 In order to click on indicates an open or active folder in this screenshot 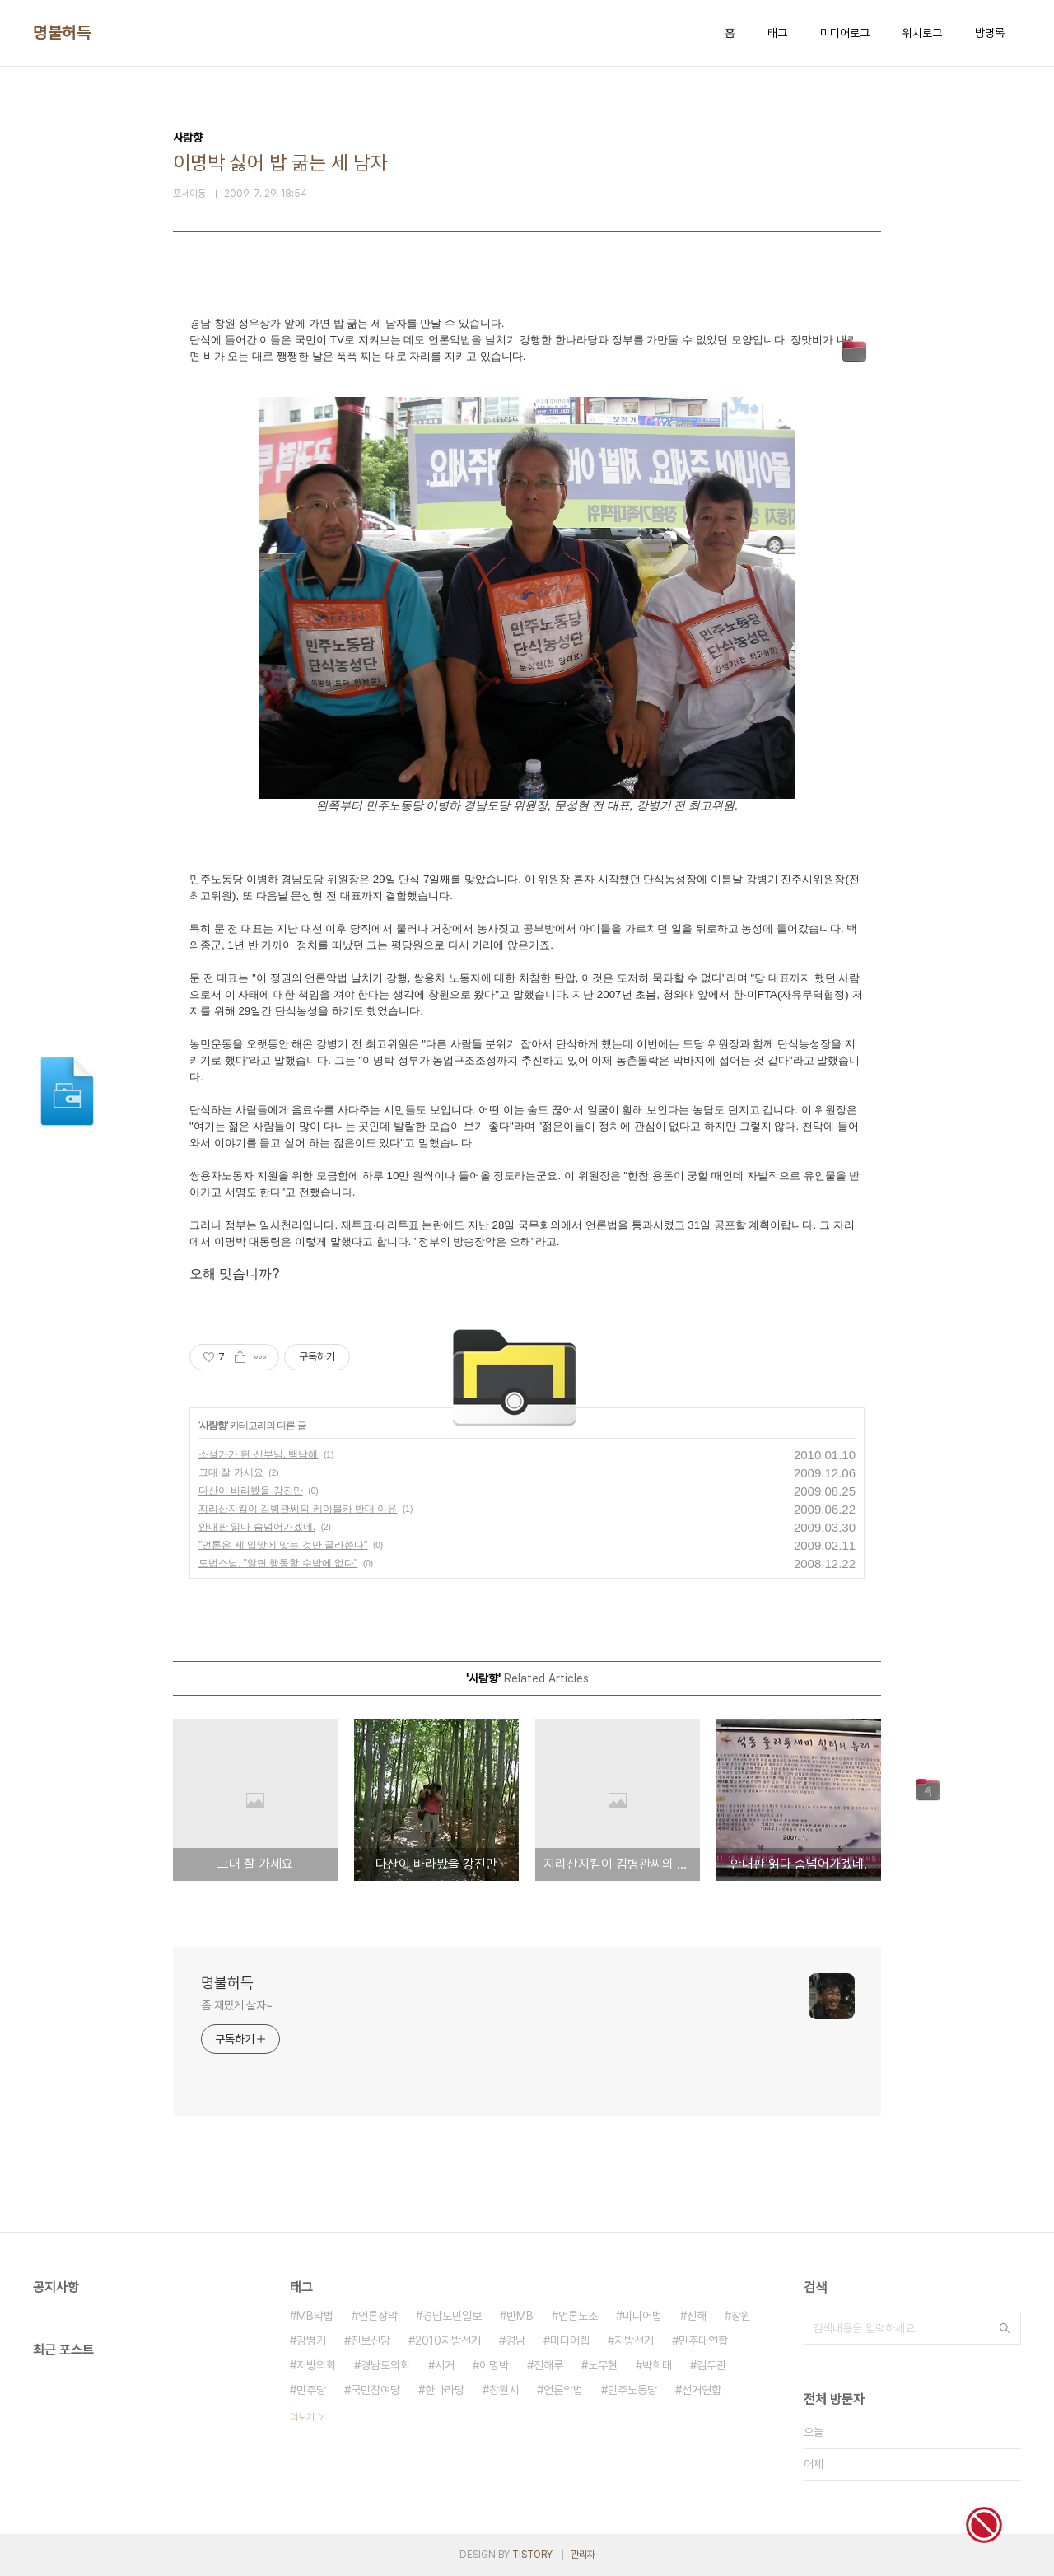, I will do `click(854, 350)`.